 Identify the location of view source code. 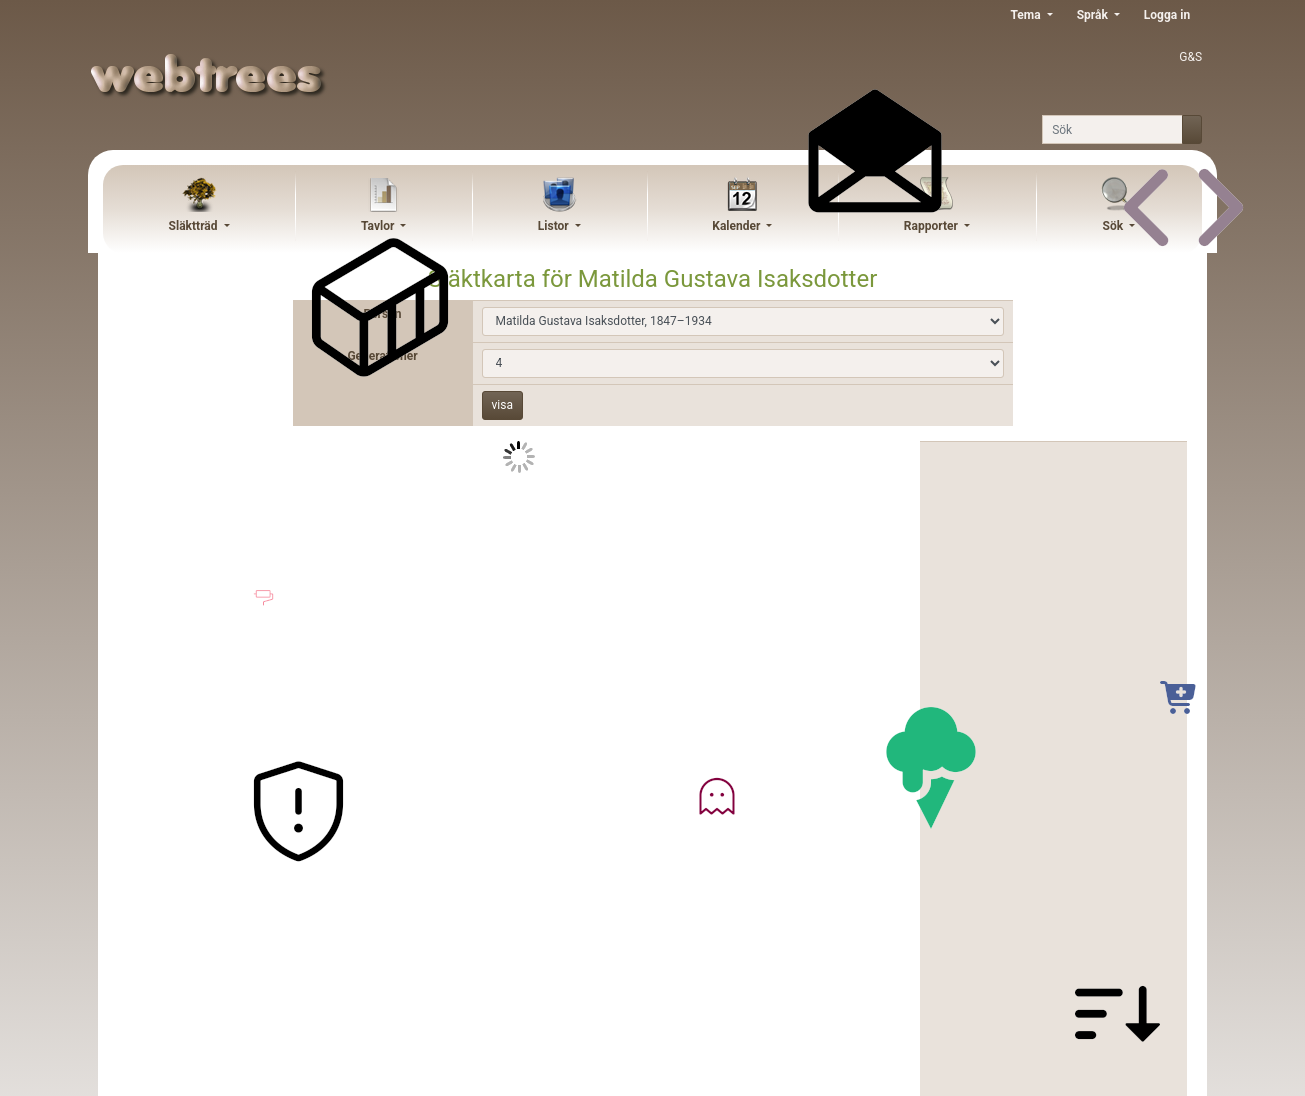
(1183, 207).